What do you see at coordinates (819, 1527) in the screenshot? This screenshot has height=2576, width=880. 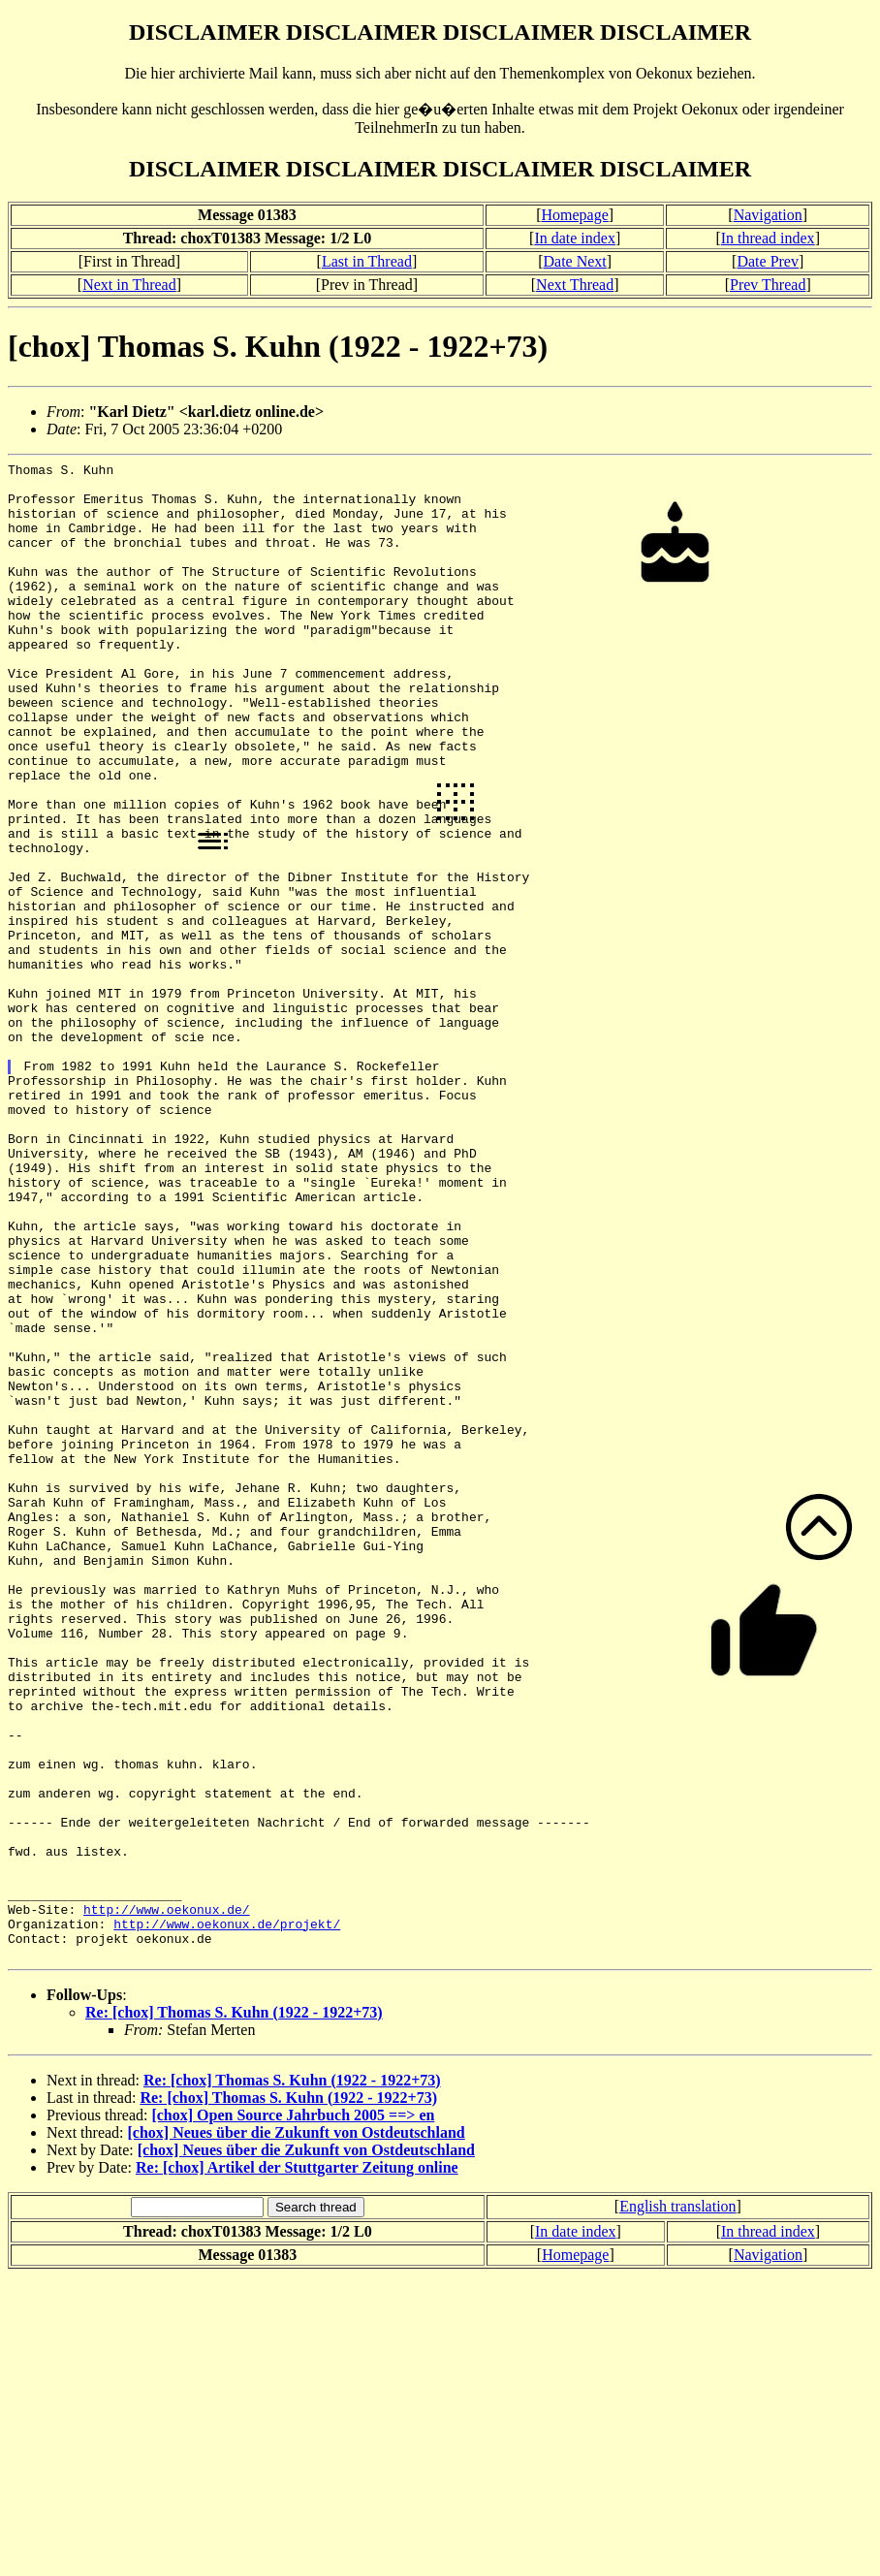 I see `scroll to top of page` at bounding box center [819, 1527].